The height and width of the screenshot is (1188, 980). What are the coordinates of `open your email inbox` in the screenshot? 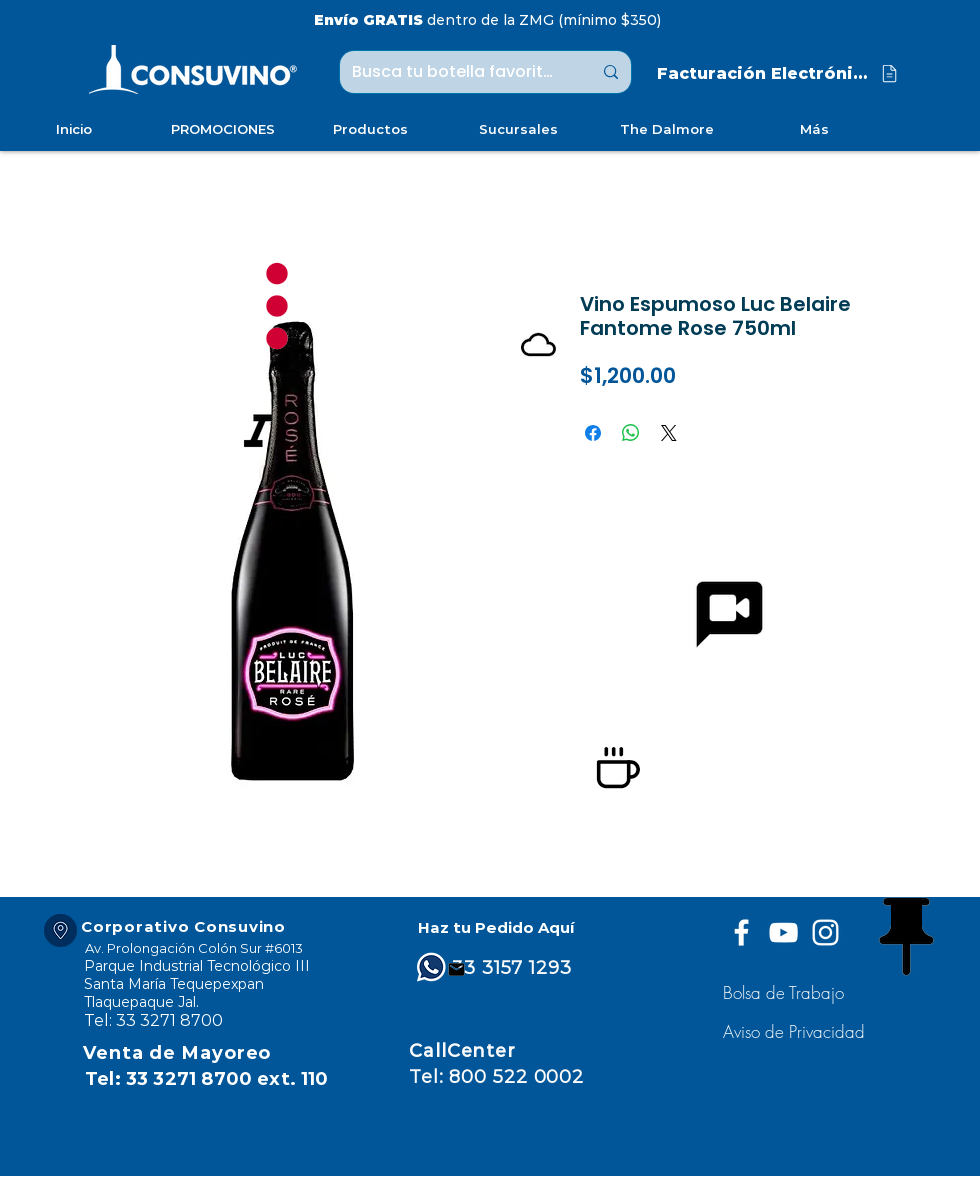 It's located at (456, 969).